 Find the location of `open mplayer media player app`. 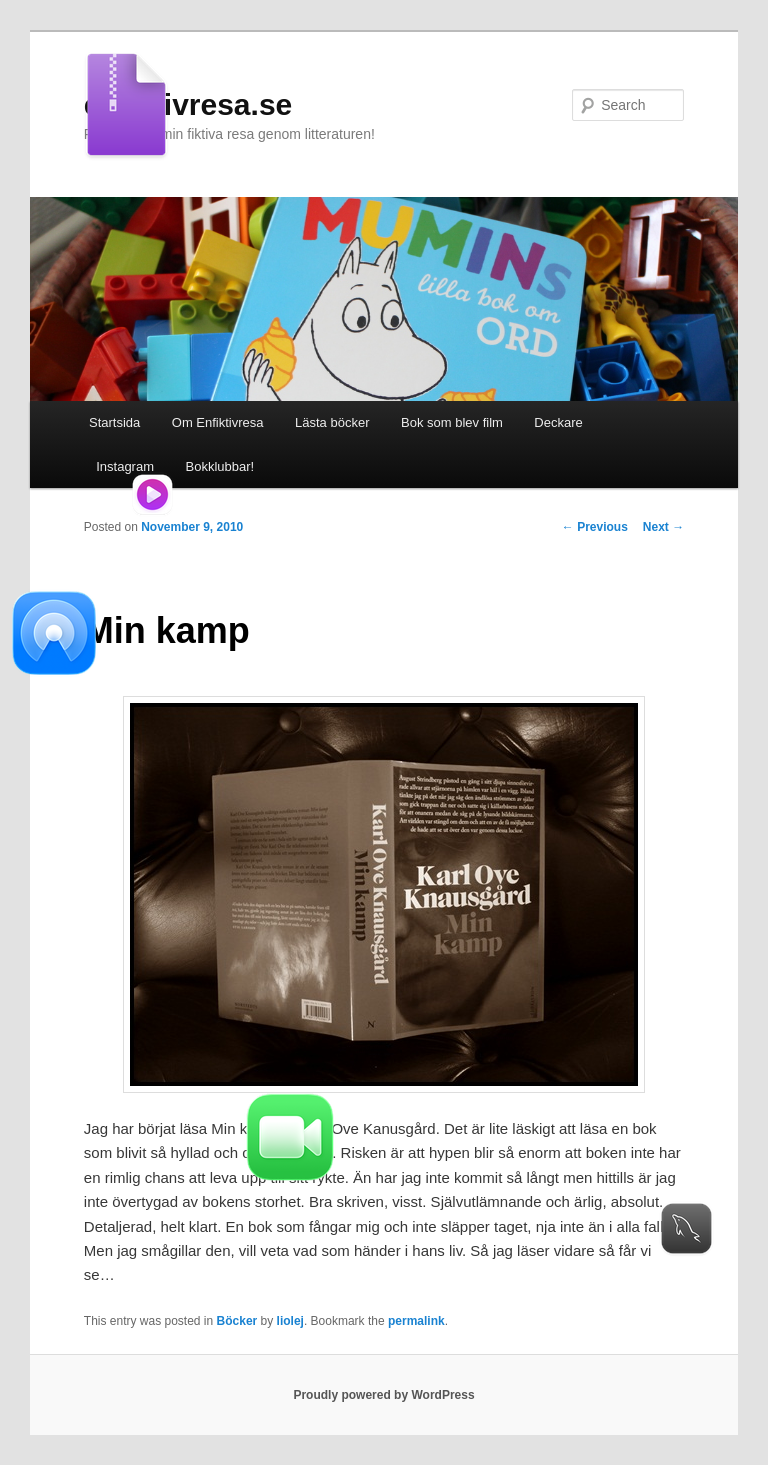

open mplayer media player app is located at coordinates (152, 494).